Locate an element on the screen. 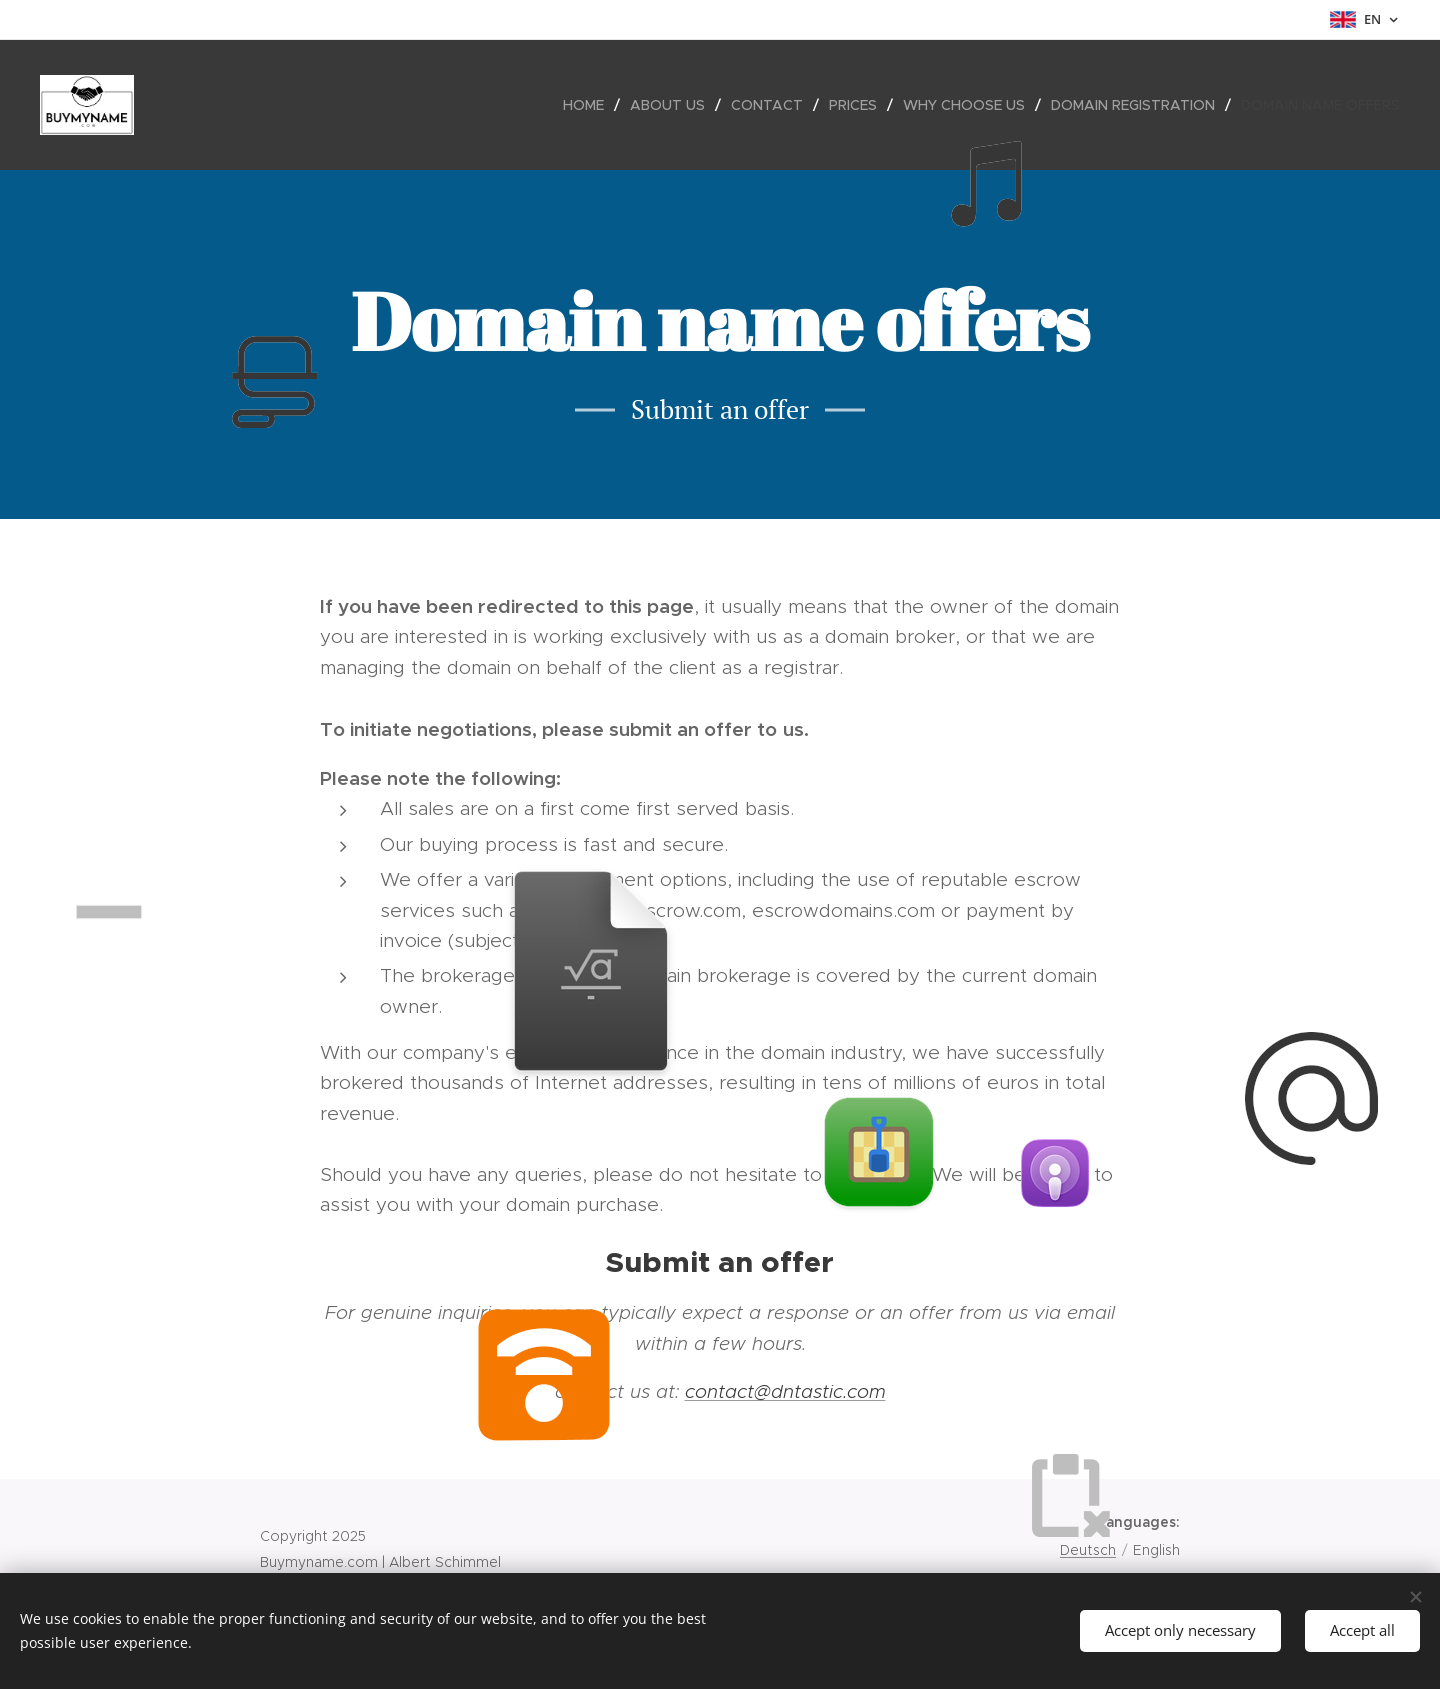 This screenshot has height=1689, width=1440. connect to a USB dock or hub is located at coordinates (275, 379).